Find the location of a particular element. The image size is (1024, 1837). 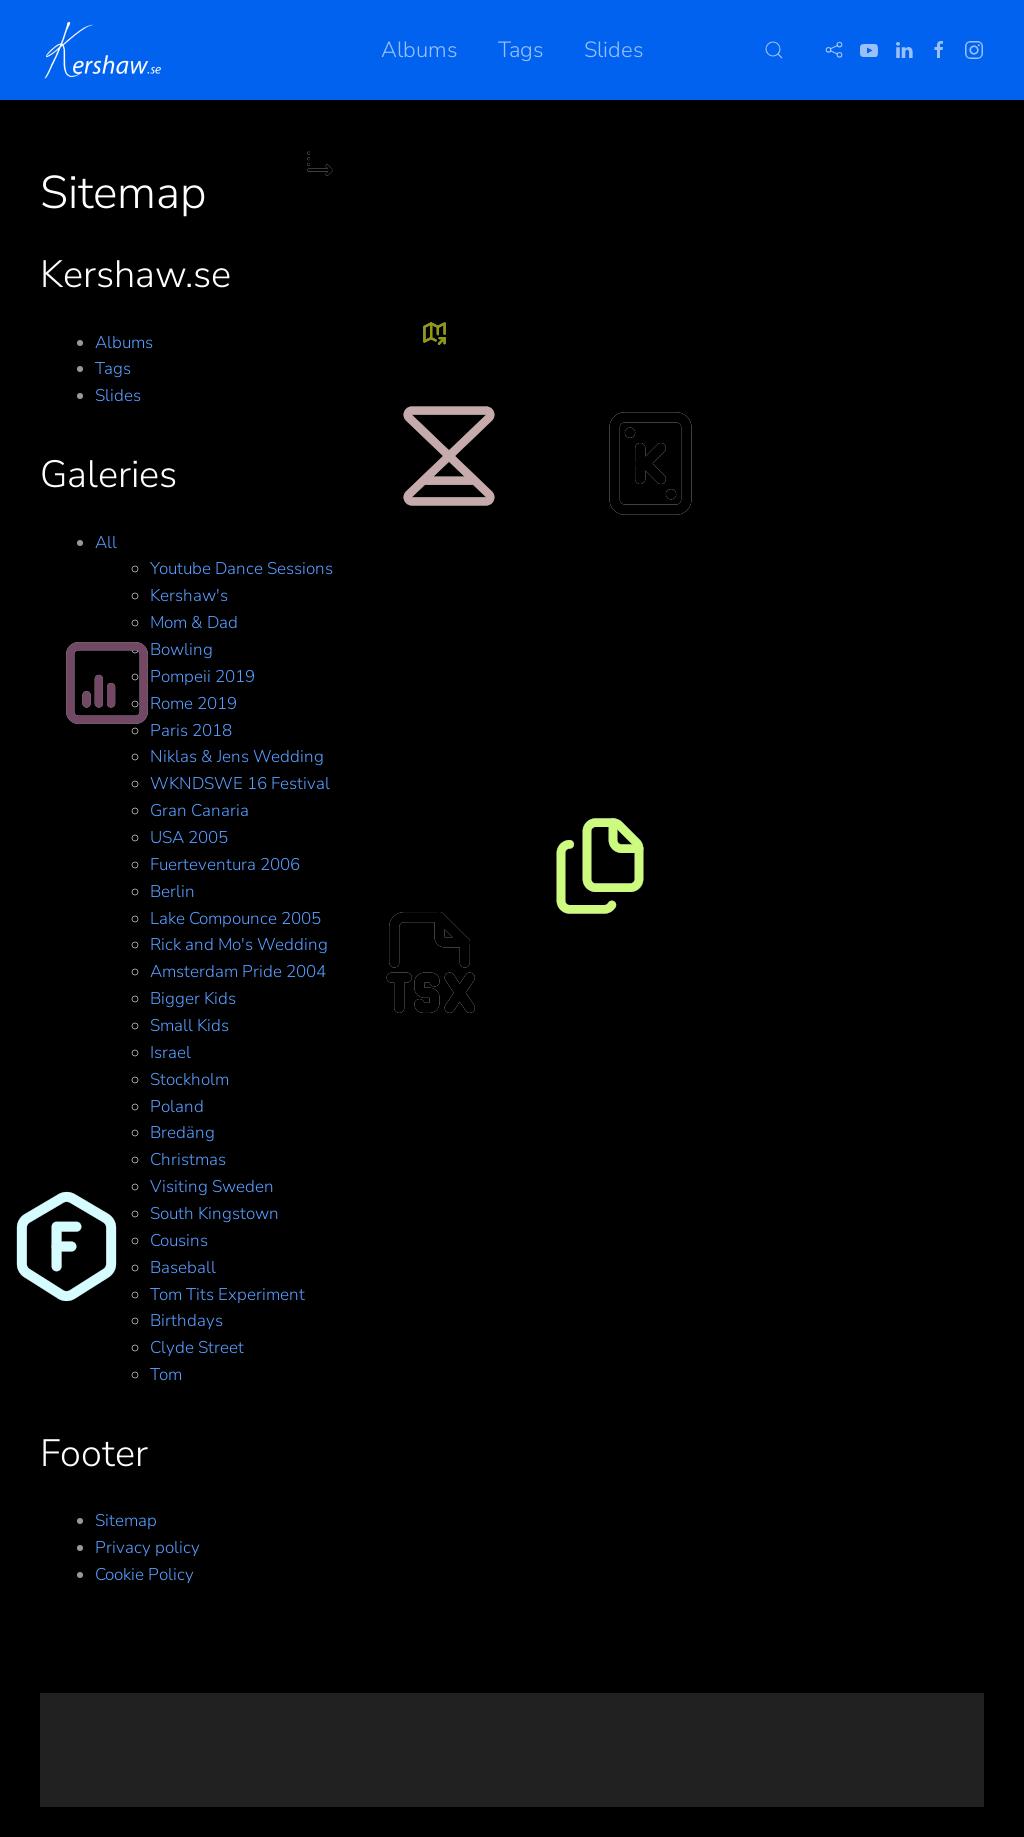

indicates a TypeScript React (.tsx) file is located at coordinates (429, 962).